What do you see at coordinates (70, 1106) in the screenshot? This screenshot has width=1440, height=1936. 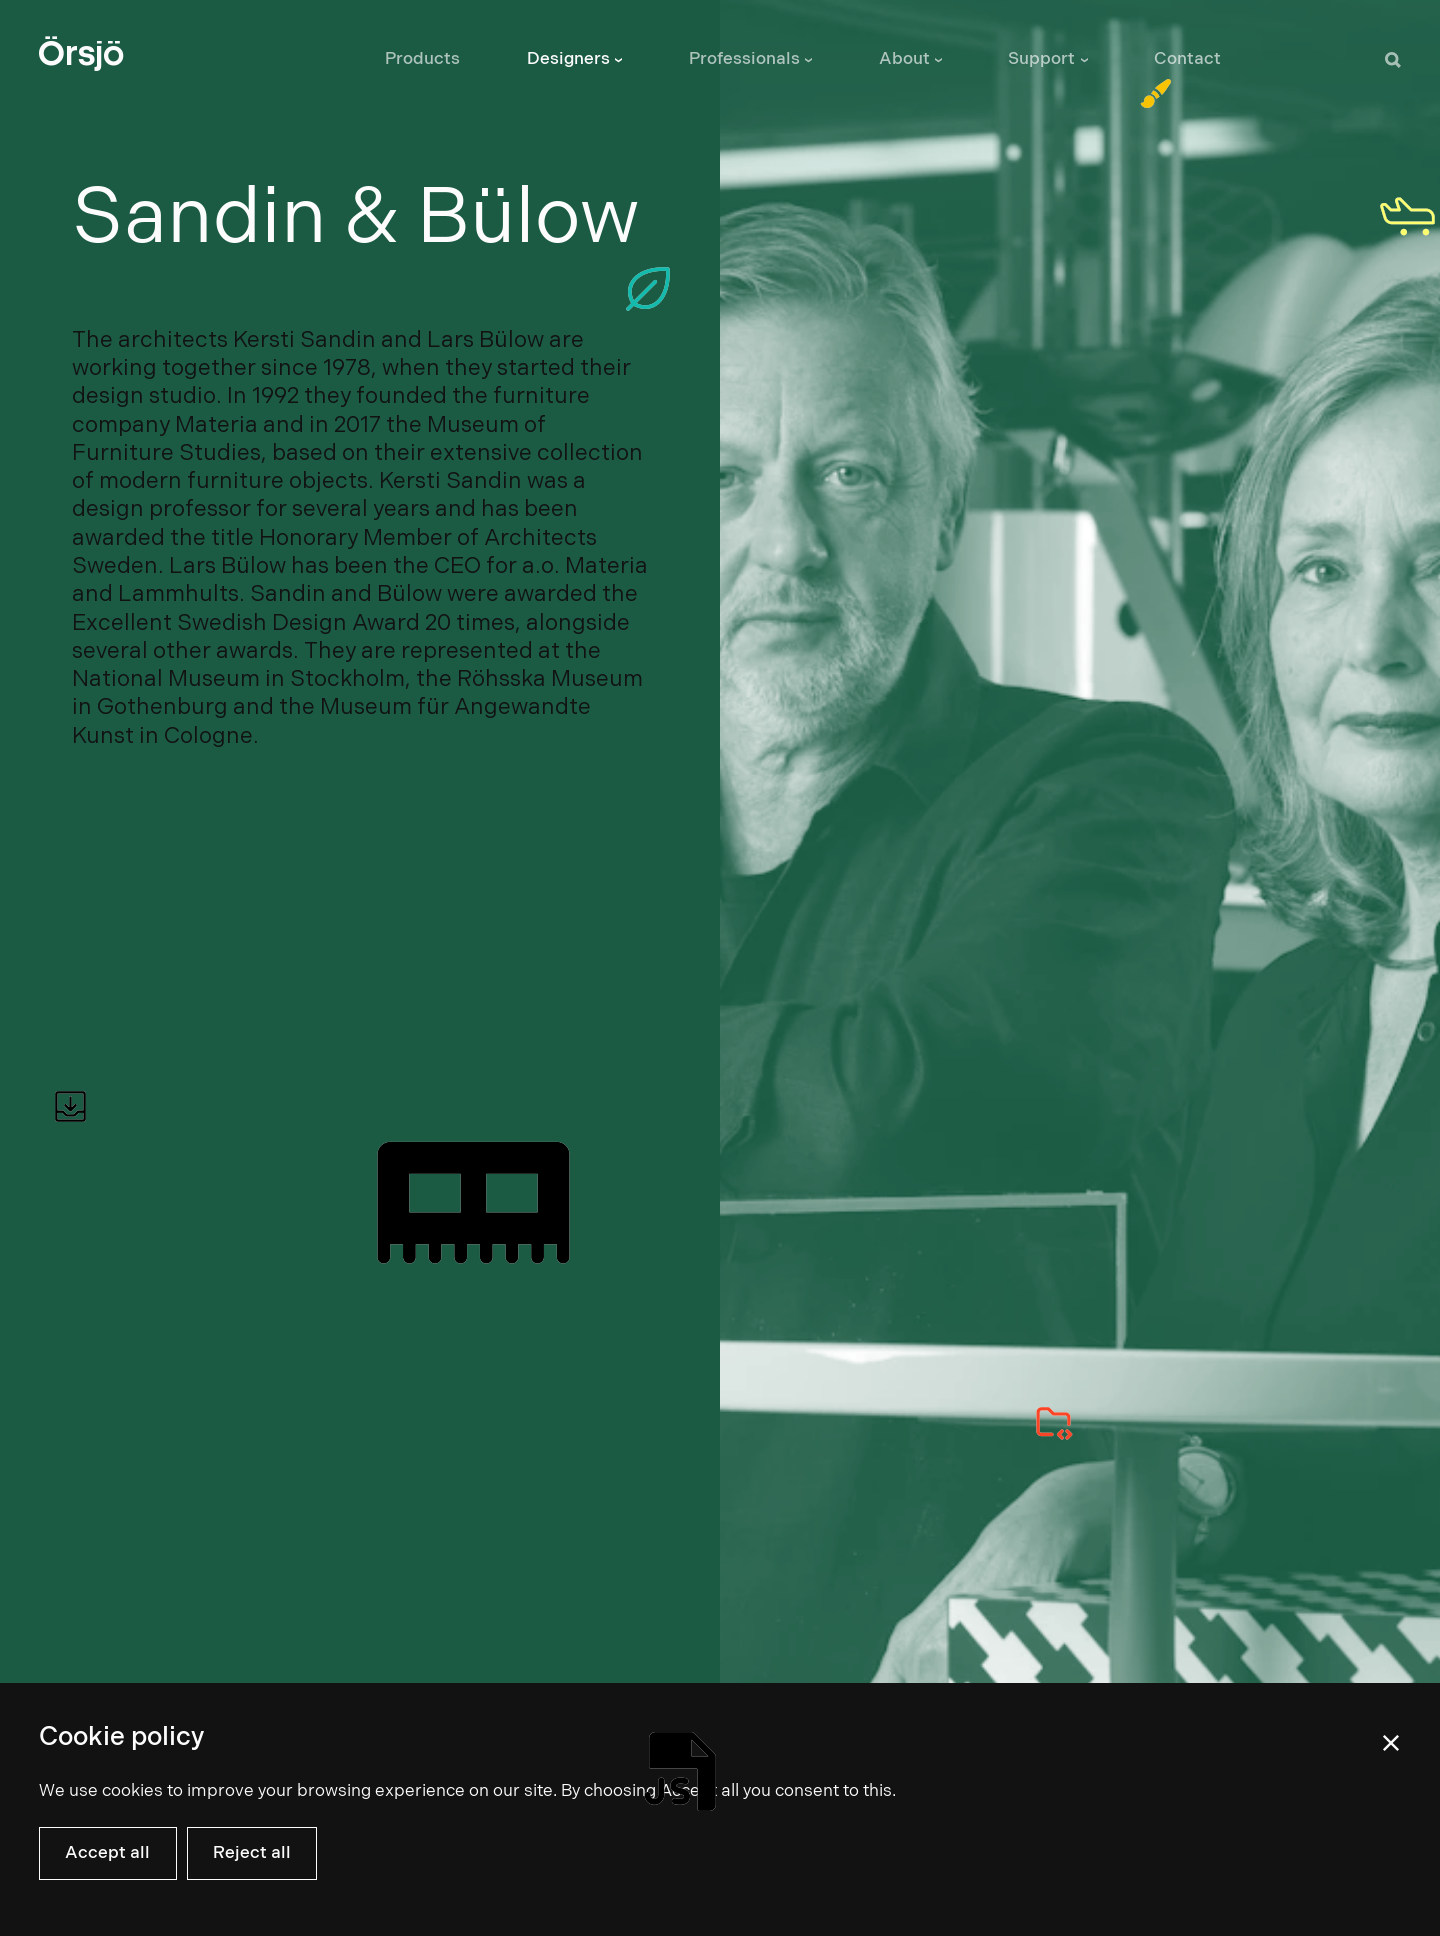 I see `download file to inbox or tray` at bounding box center [70, 1106].